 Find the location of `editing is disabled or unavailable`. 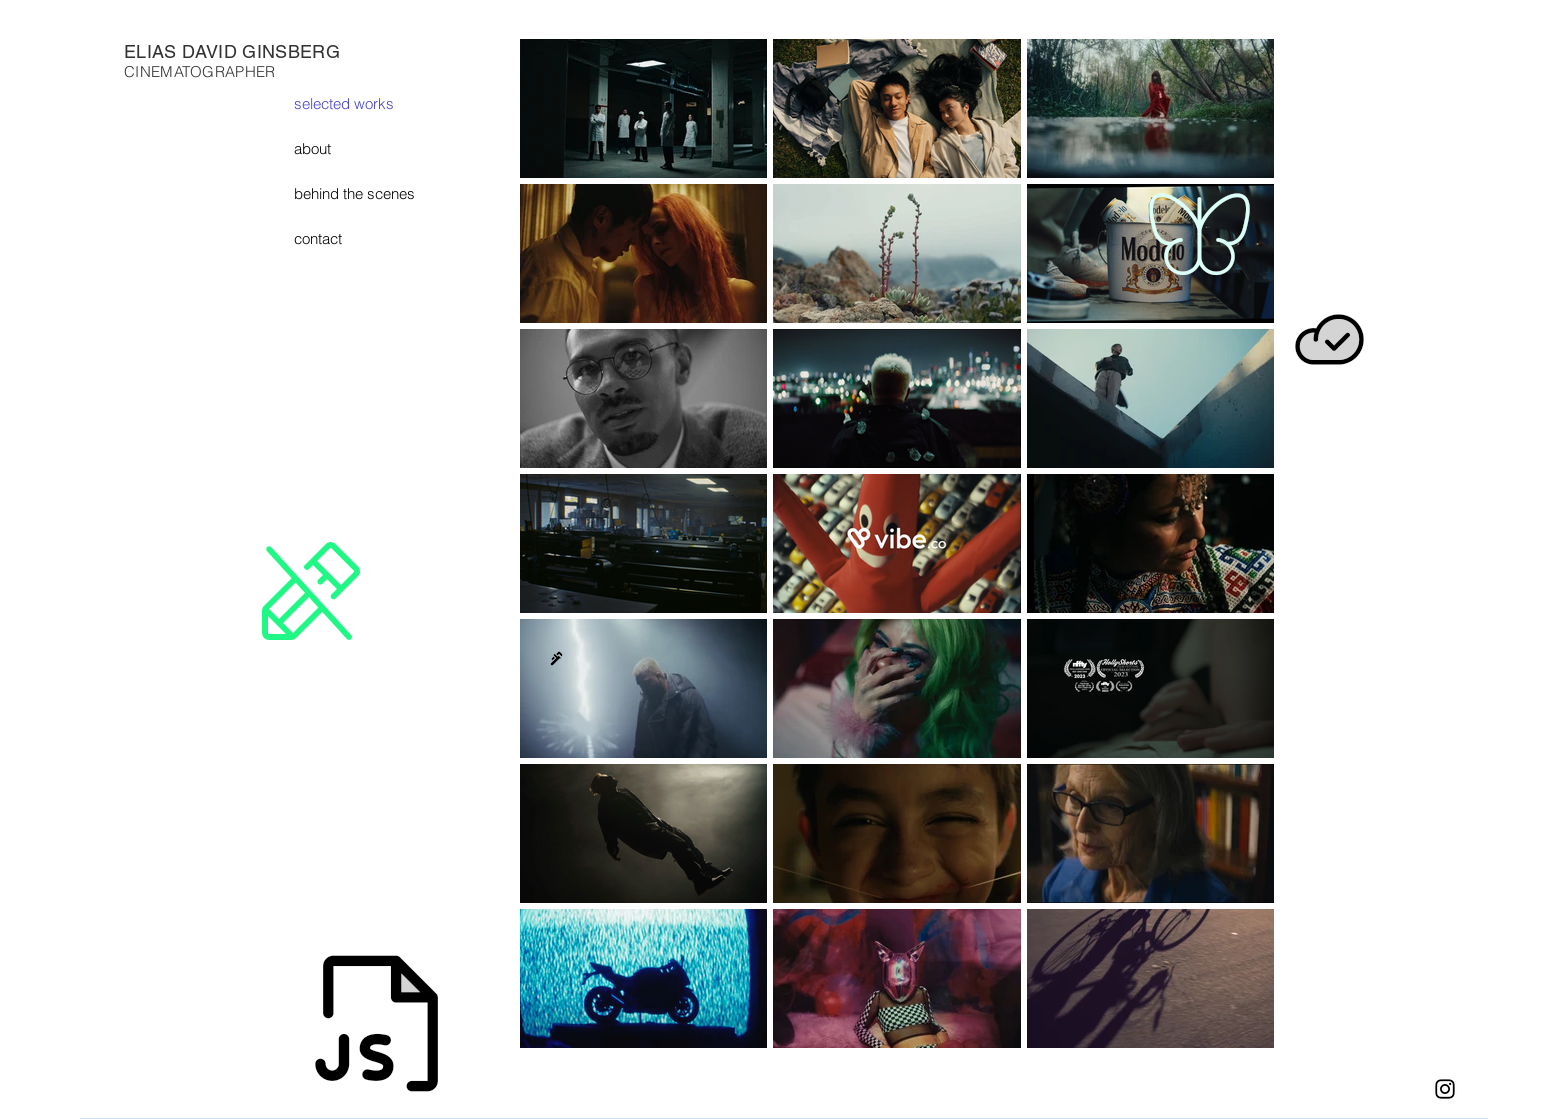

editing is disabled or unavailable is located at coordinates (309, 593).